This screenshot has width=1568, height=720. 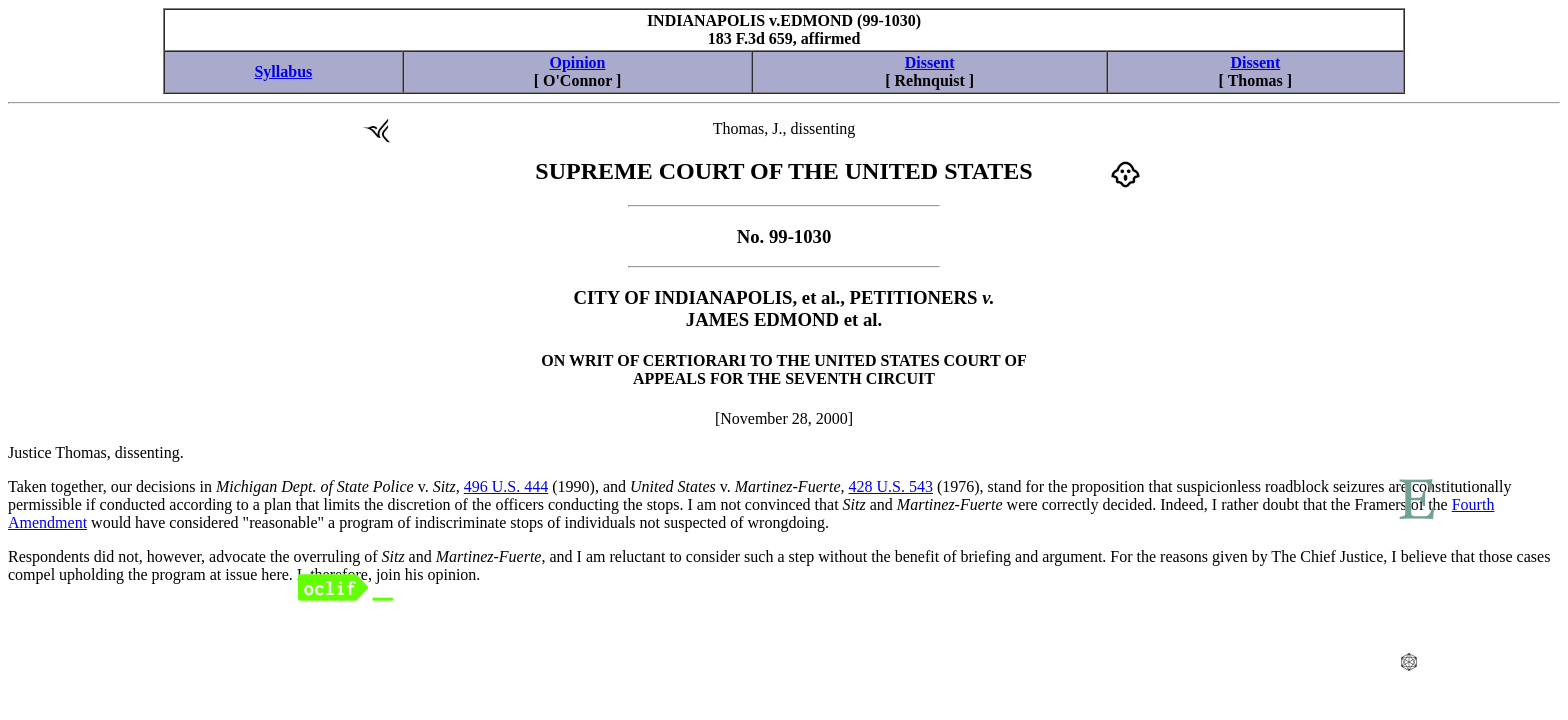 I want to click on open the Etsy app or website, so click(x=1417, y=499).